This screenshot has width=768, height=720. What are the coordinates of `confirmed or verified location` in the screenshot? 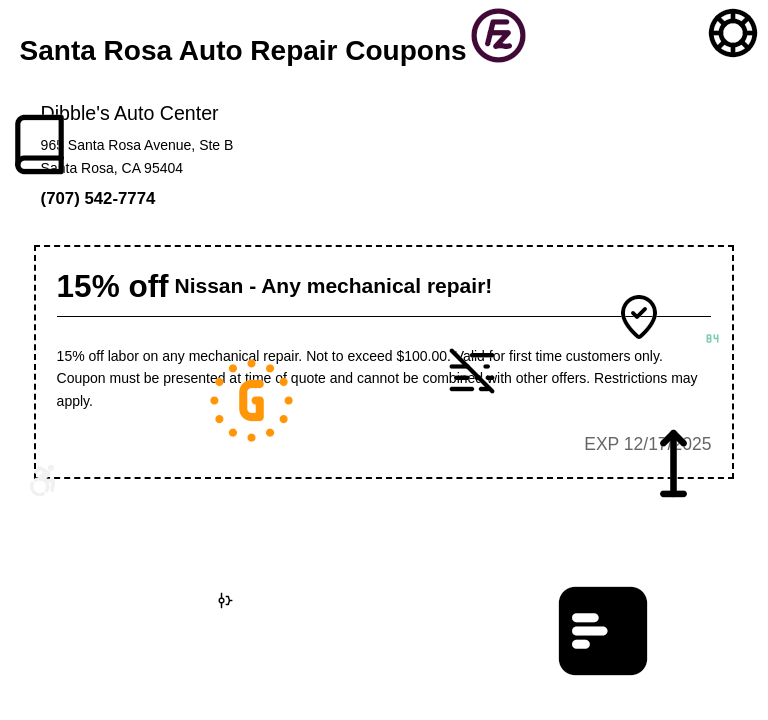 It's located at (639, 317).